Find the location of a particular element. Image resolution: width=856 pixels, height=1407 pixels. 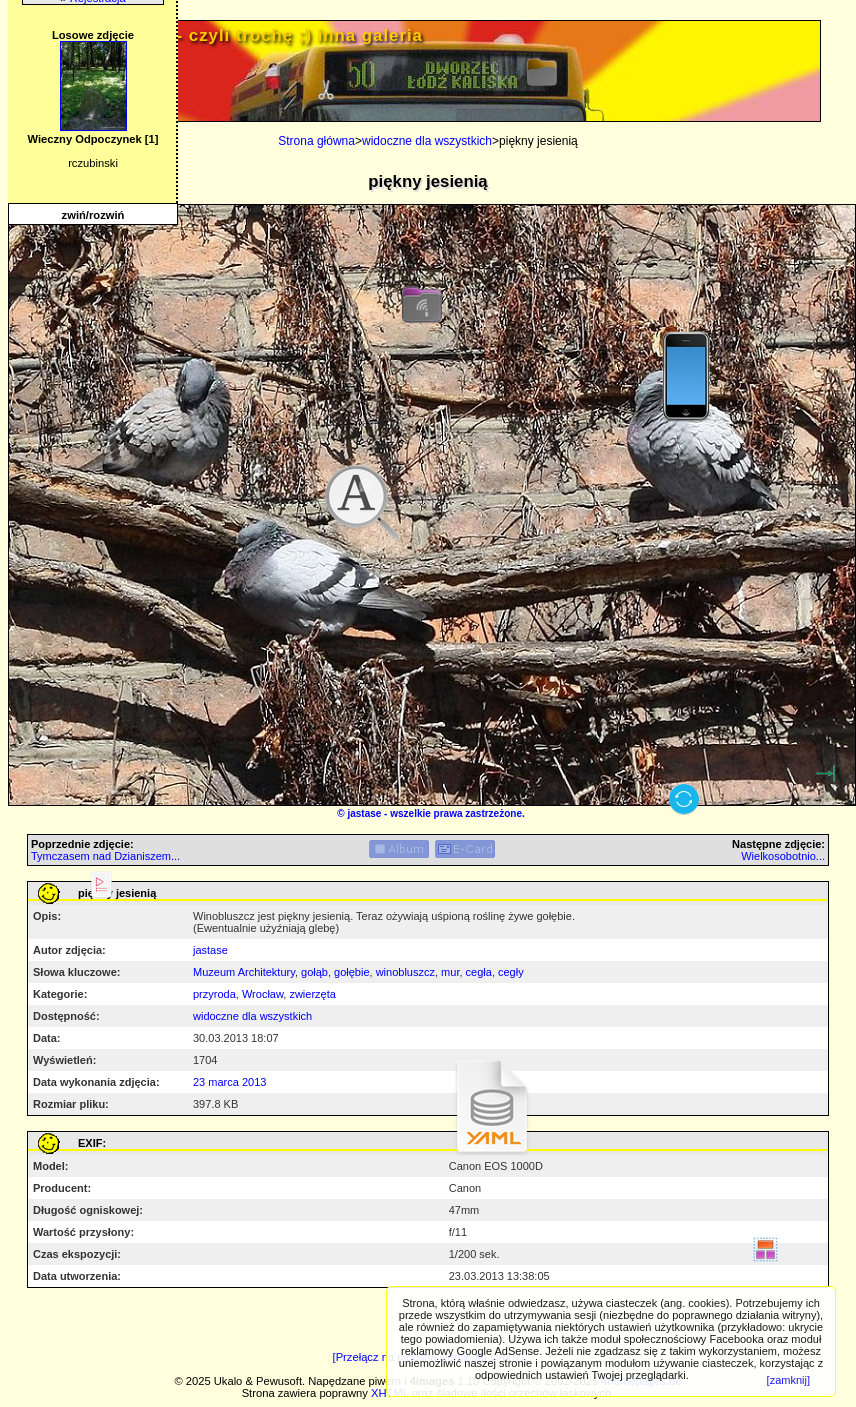

go to the last item or page is located at coordinates (825, 773).